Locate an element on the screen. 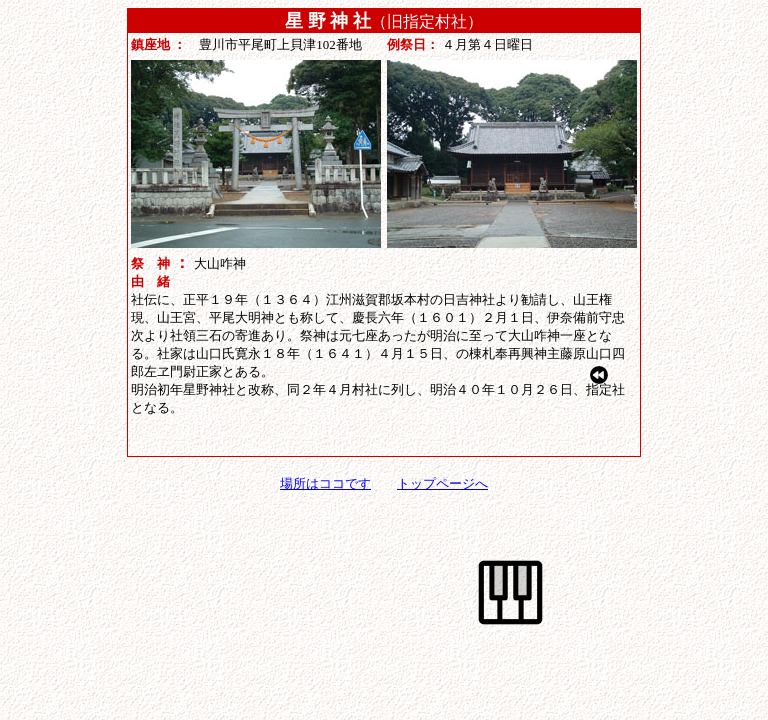 The image size is (768, 720). open music or piano app is located at coordinates (510, 592).